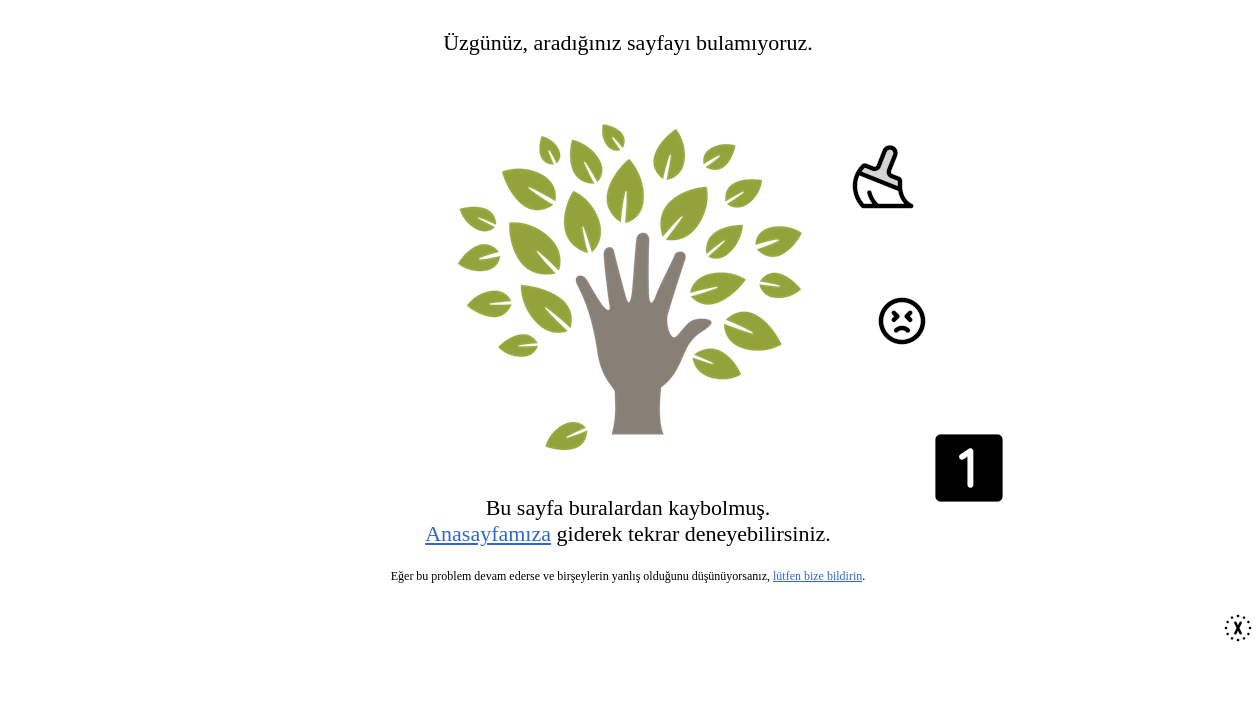 The image size is (1256, 720). What do you see at coordinates (902, 321) in the screenshot?
I see `express dissatisfaction or negative feedback` at bounding box center [902, 321].